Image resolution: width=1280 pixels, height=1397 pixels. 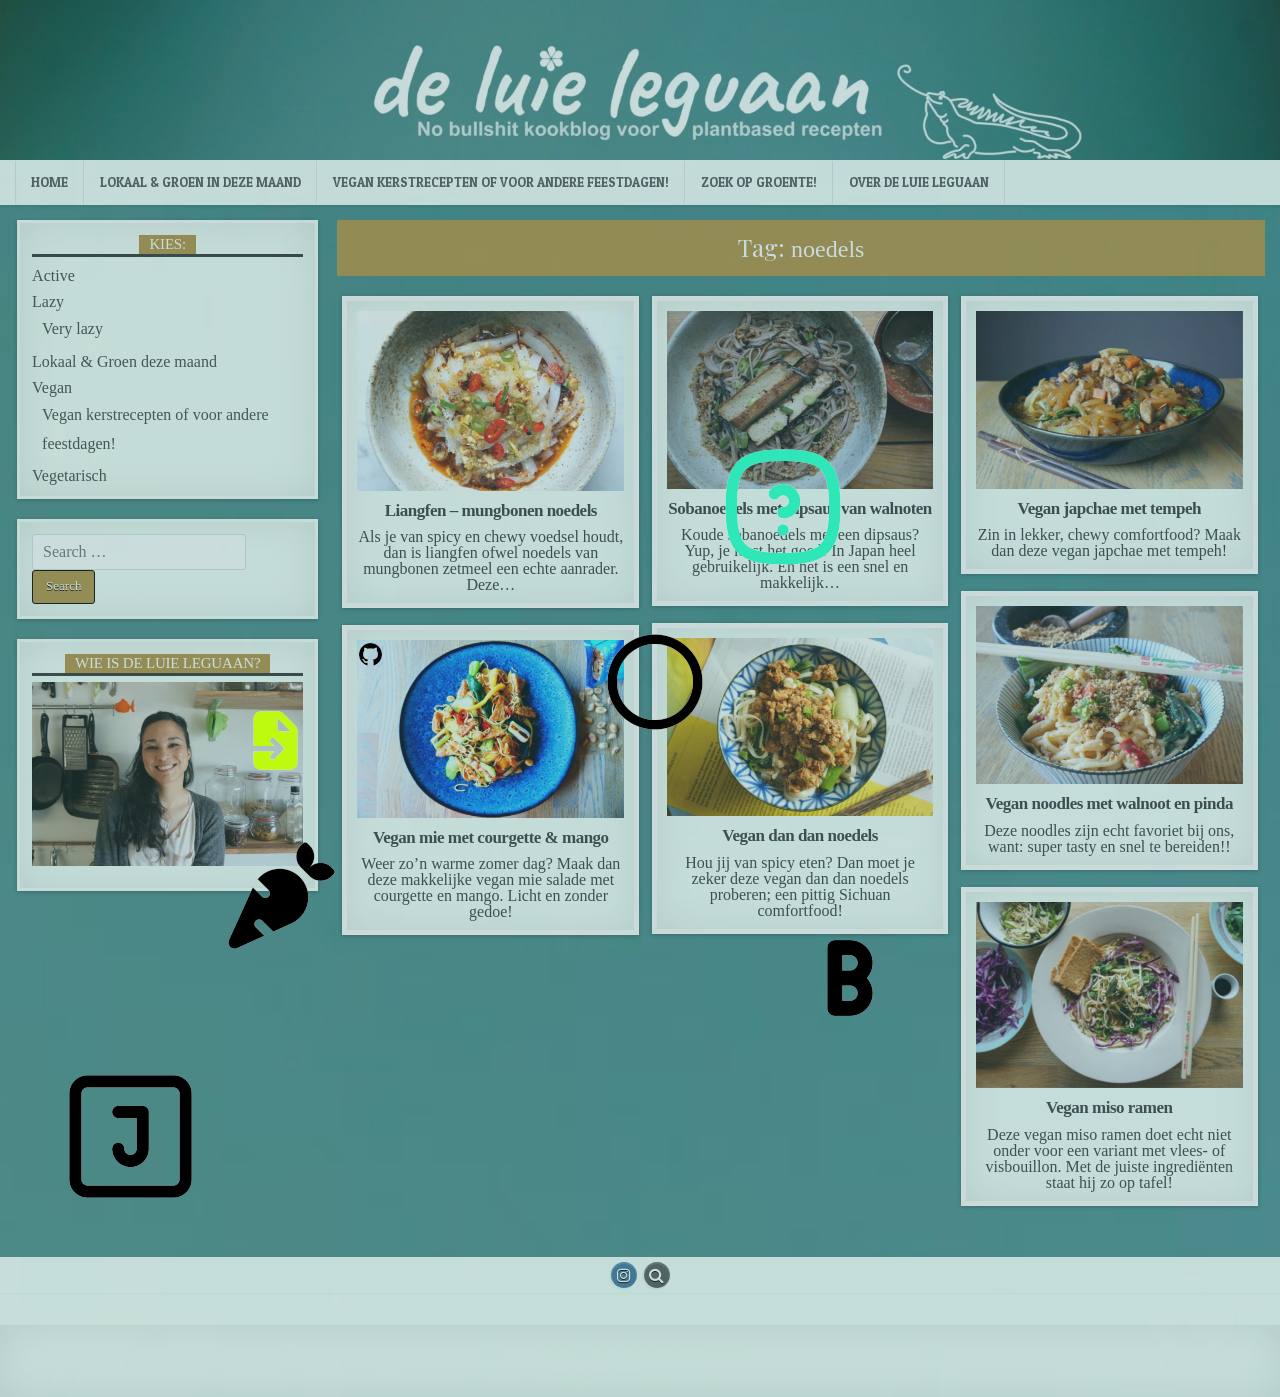 I want to click on apply bold formatting to text, so click(x=850, y=978).